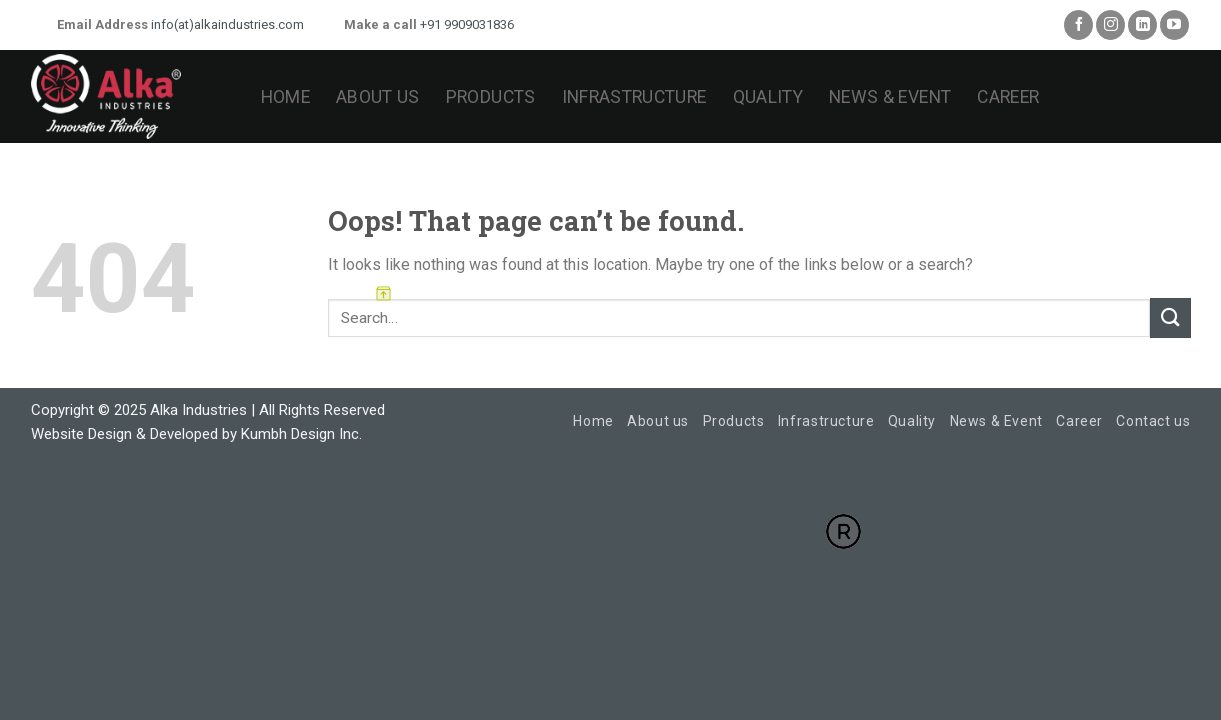  I want to click on upload or export a package, so click(383, 293).